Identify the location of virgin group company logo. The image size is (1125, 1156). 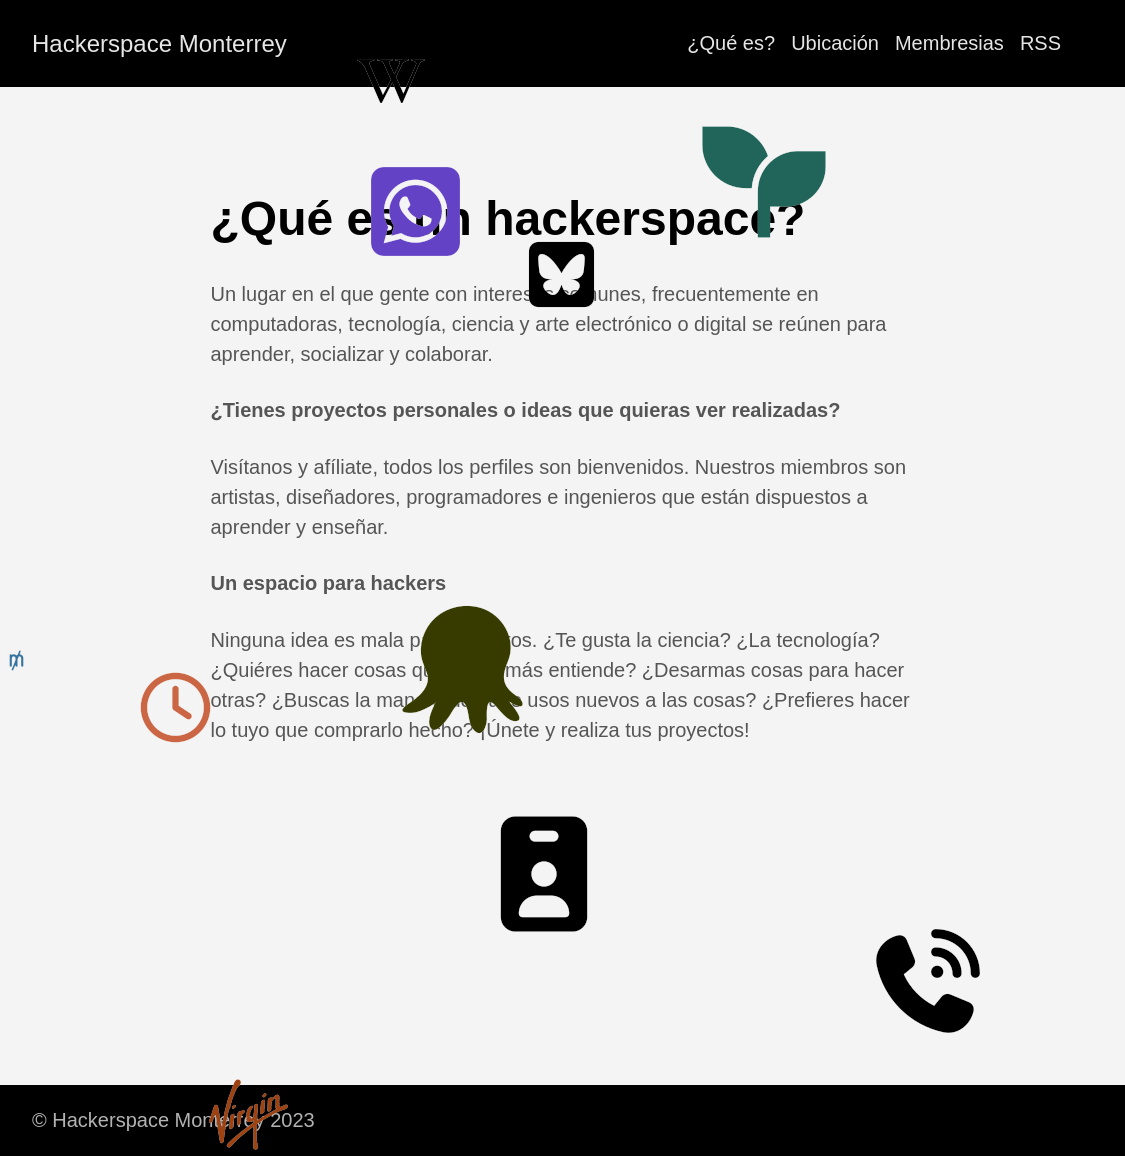
(248, 1114).